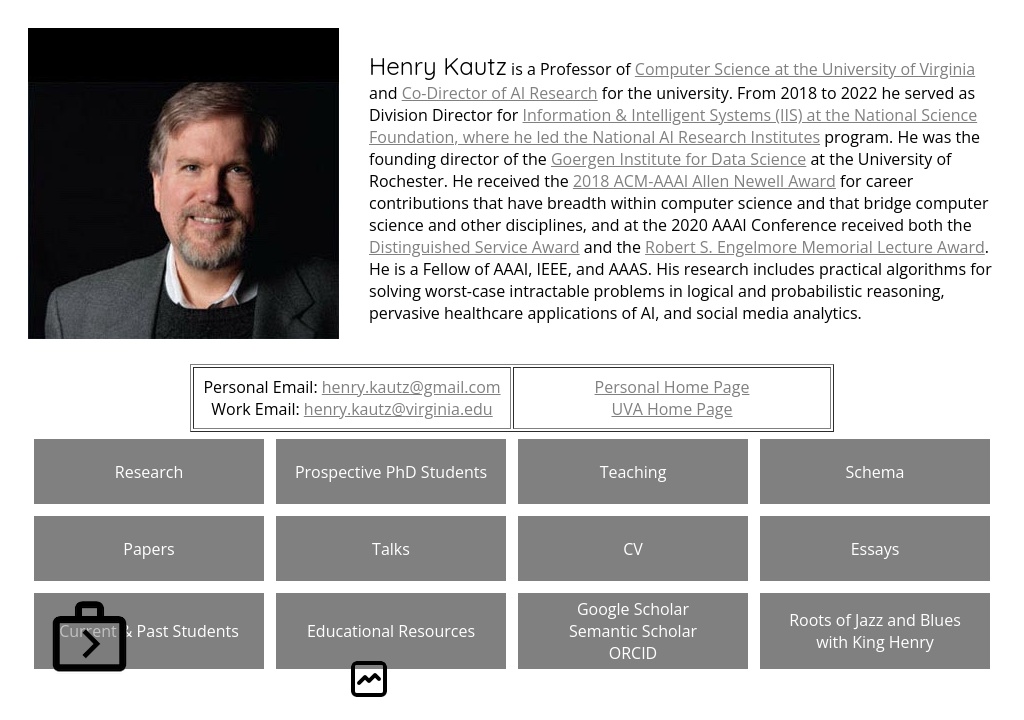 This screenshot has width=1024, height=720. What do you see at coordinates (89, 634) in the screenshot?
I see `schedule task for next week` at bounding box center [89, 634].